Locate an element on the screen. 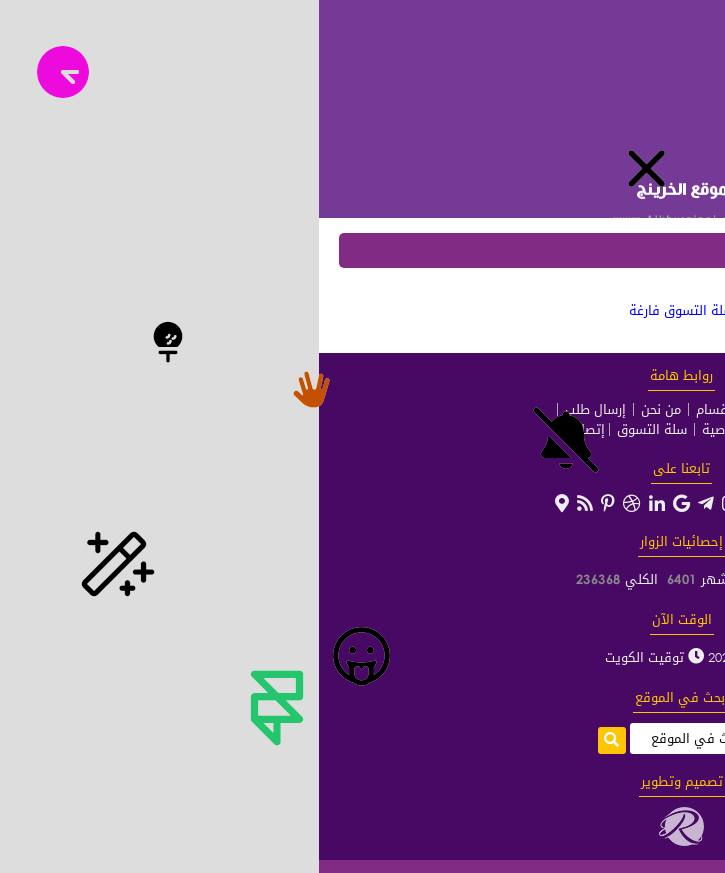 Image resolution: width=725 pixels, height=873 pixels. access golf or sports-related features is located at coordinates (168, 341).